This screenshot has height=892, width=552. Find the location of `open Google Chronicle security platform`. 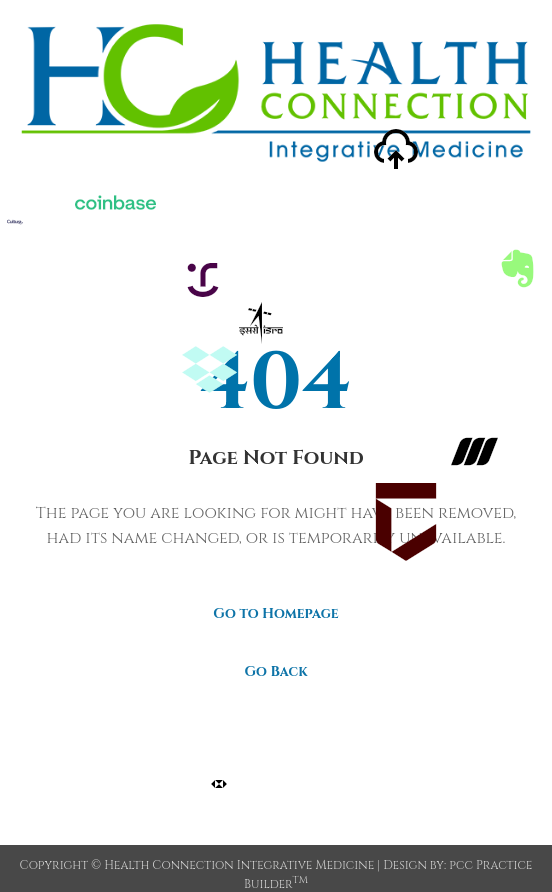

open Google Chronicle security platform is located at coordinates (406, 522).